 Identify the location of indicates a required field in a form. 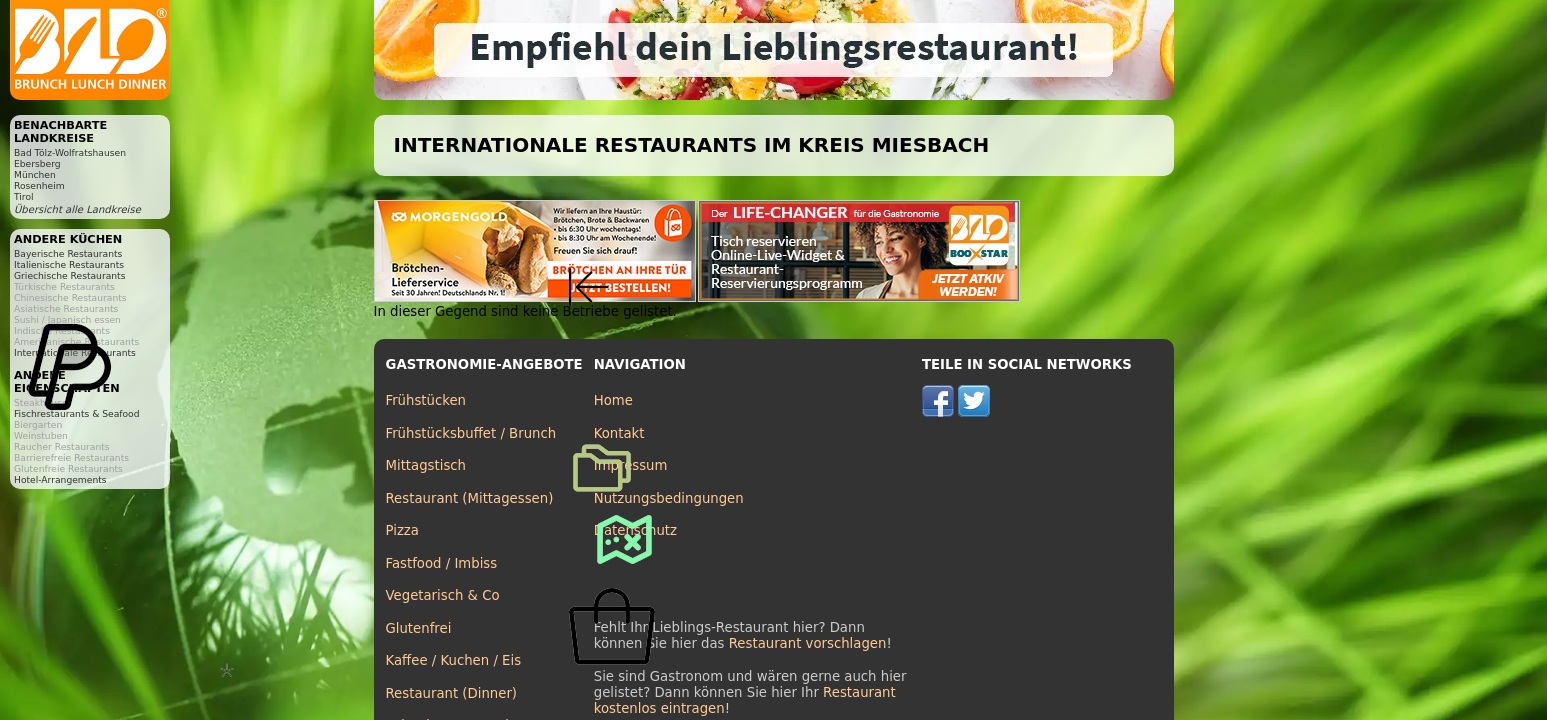
(227, 671).